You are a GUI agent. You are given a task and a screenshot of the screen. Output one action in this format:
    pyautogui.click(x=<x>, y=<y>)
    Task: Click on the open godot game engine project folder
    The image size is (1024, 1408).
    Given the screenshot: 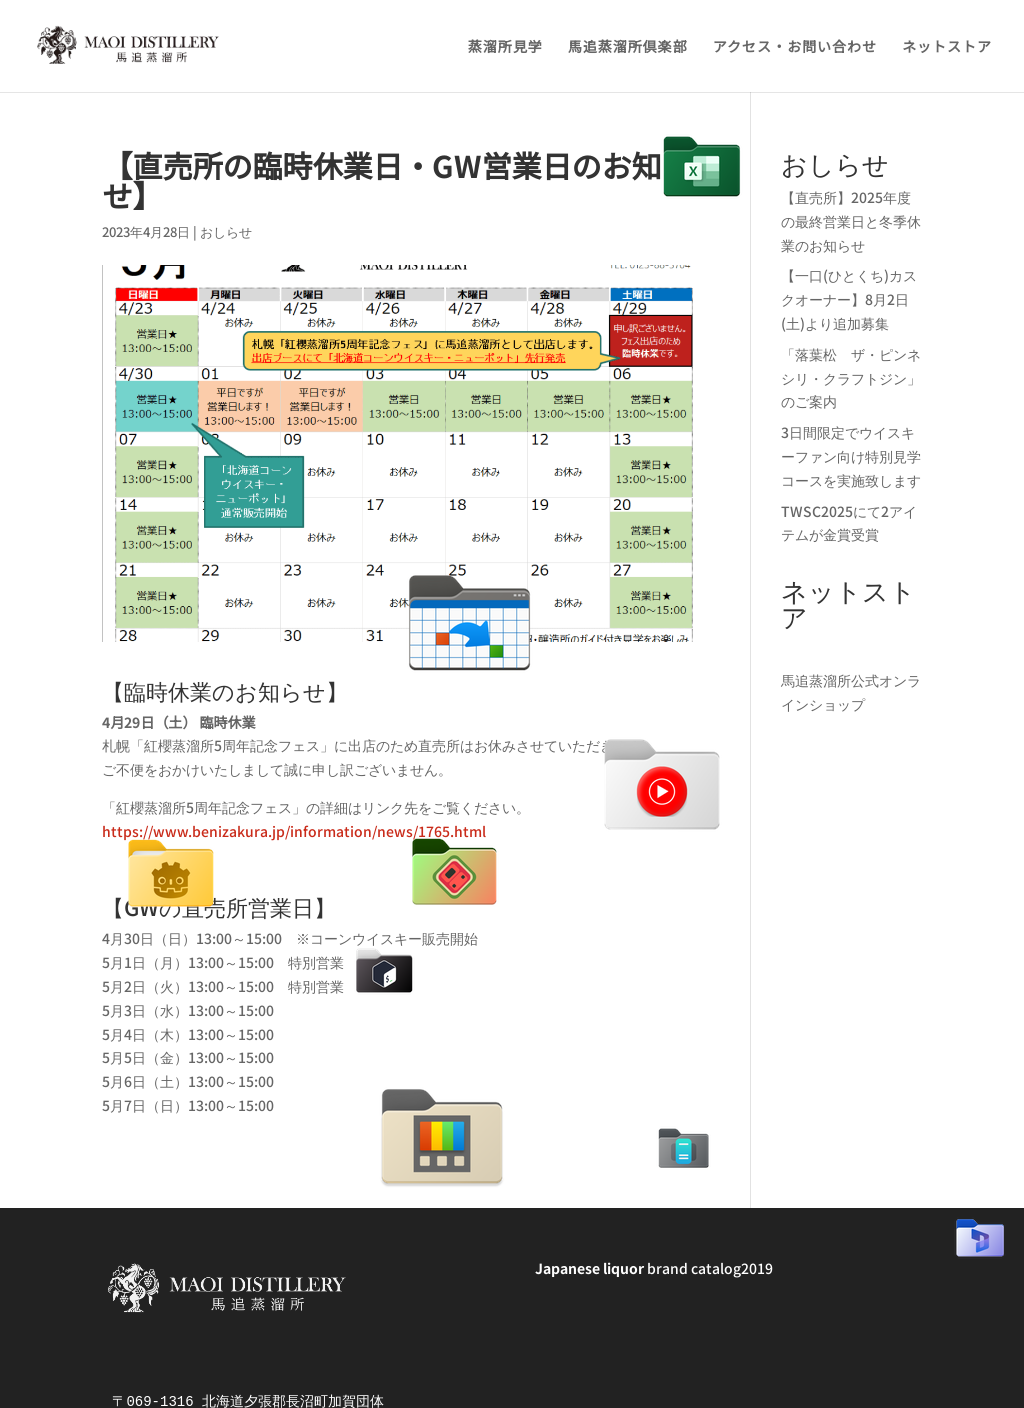 What is the action you would take?
    pyautogui.click(x=170, y=875)
    